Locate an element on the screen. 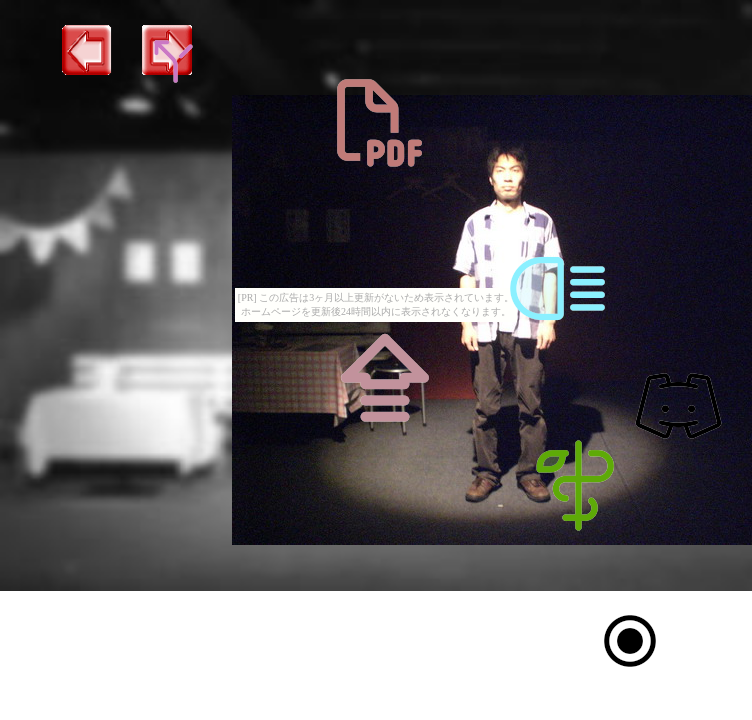  toggle vehicle headlights on/off is located at coordinates (557, 288).